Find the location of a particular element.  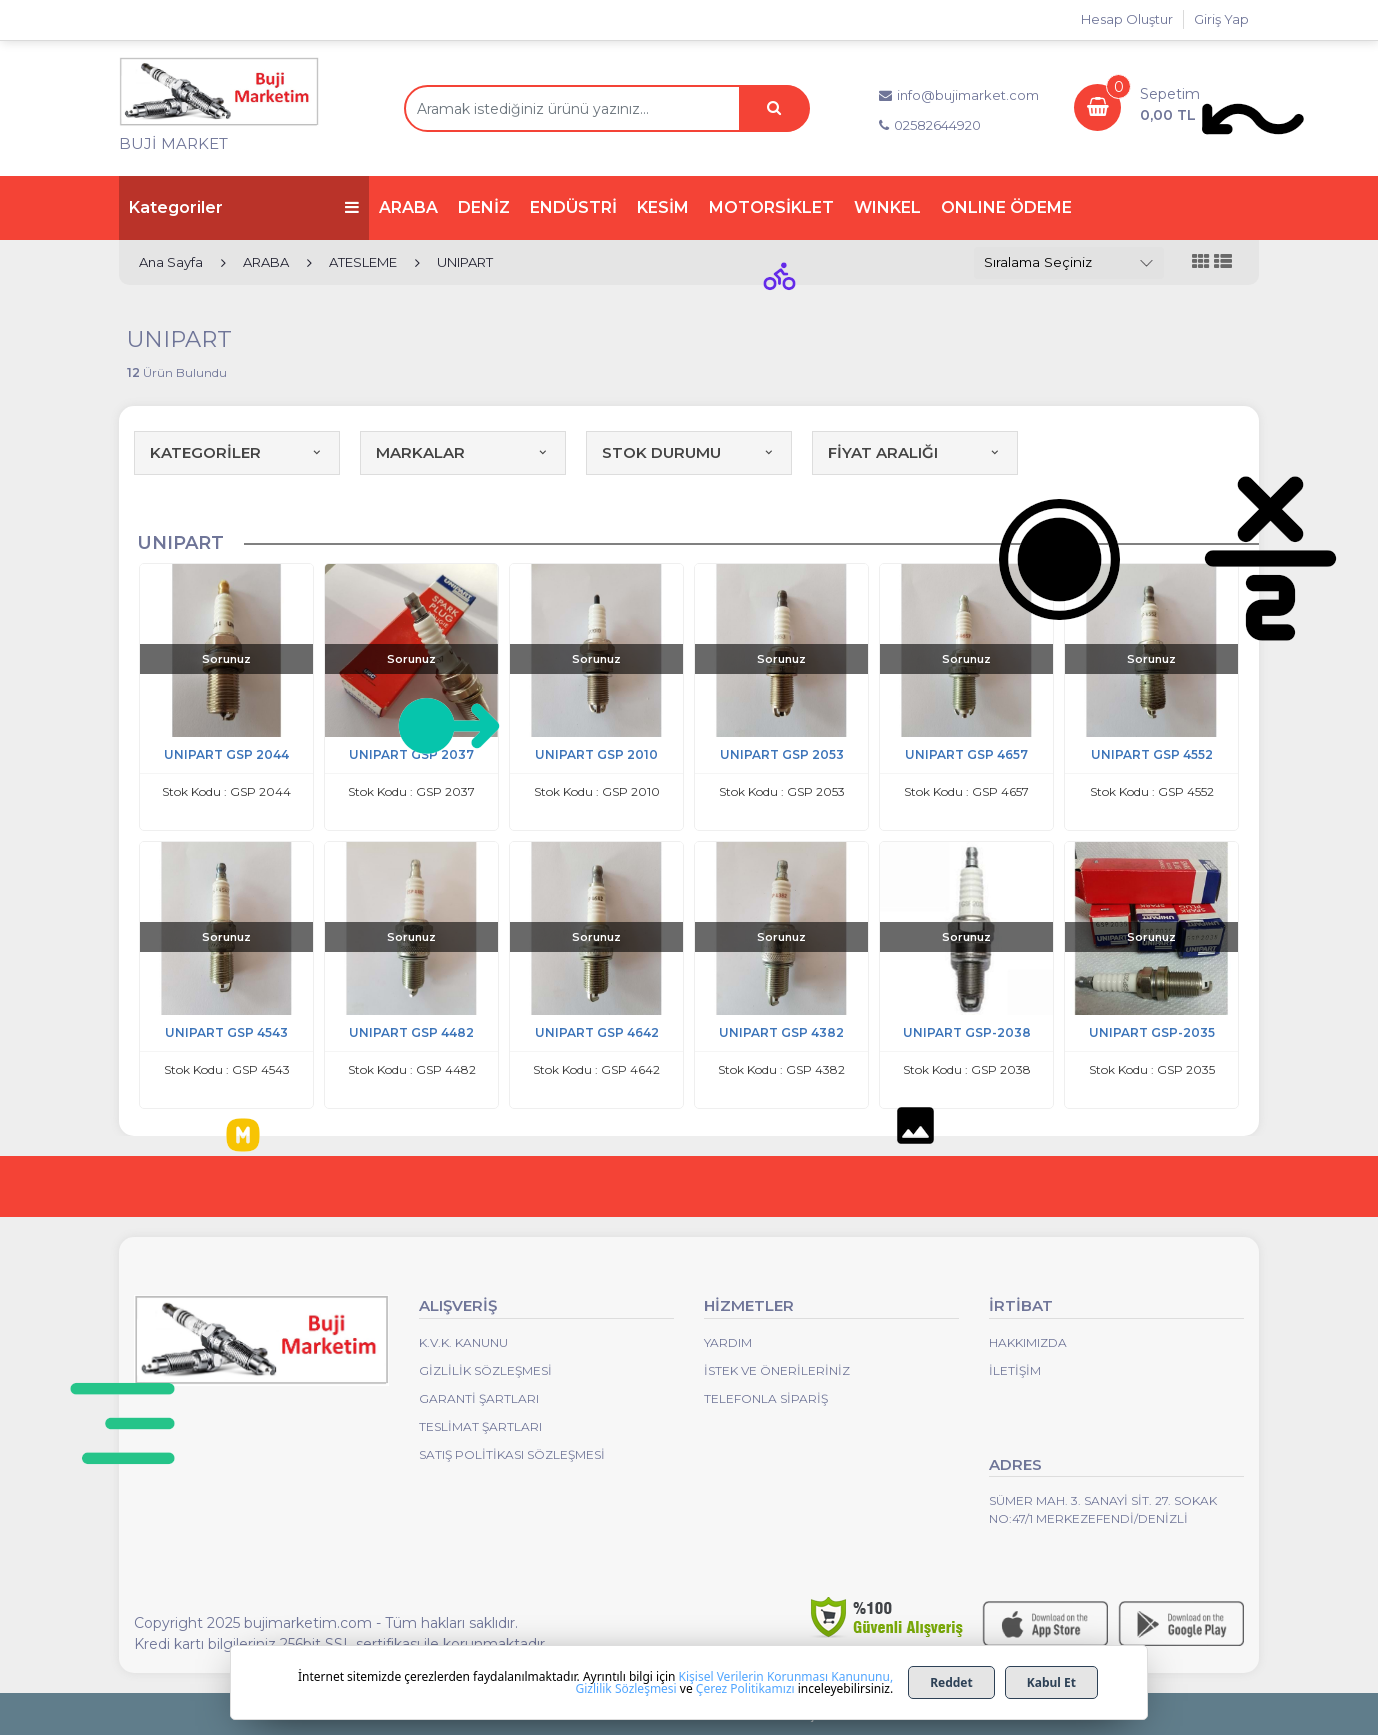

selected option in a radio button group is located at coordinates (1059, 559).